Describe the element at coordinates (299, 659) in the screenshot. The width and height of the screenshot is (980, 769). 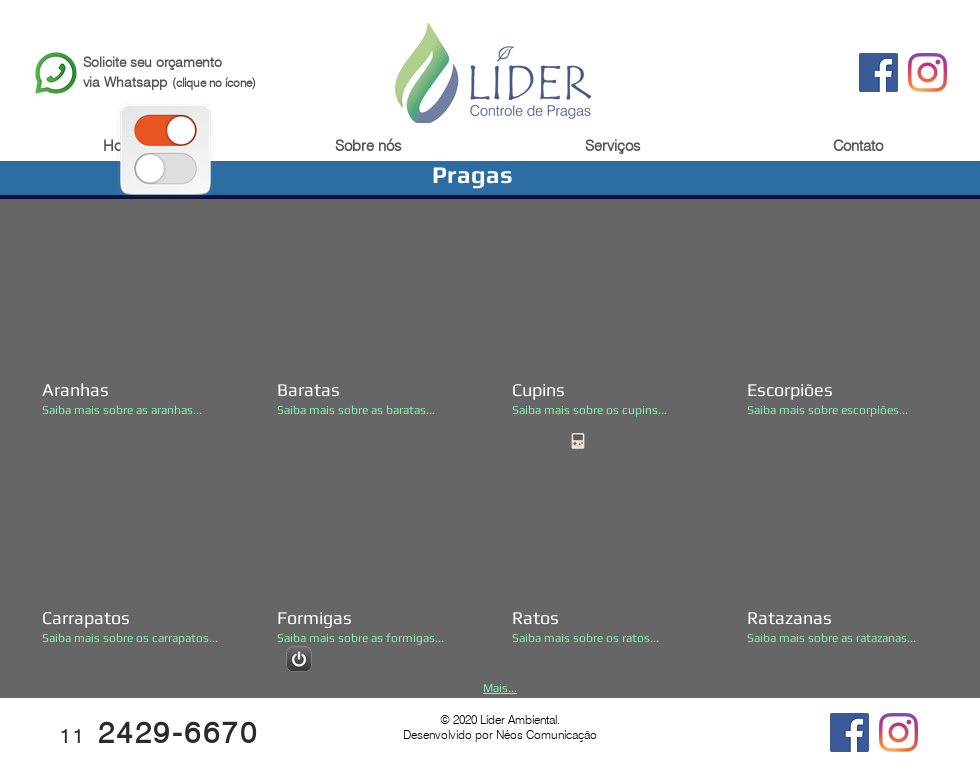
I see `open session or power settings` at that location.